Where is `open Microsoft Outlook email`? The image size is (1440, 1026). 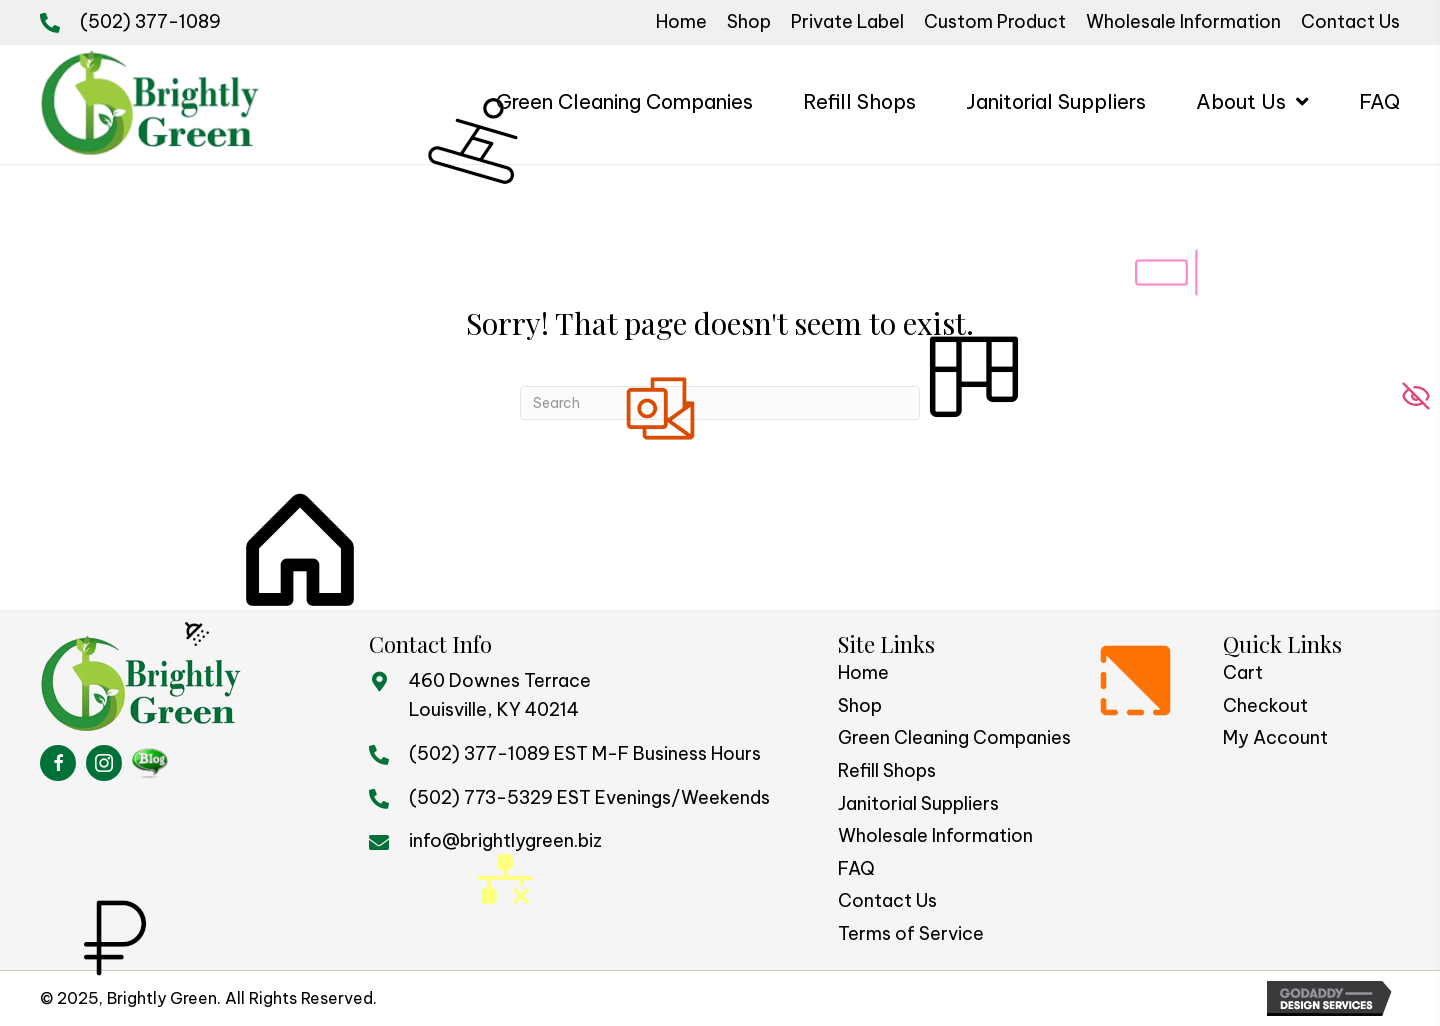 open Microsoft Outlook email is located at coordinates (660, 408).